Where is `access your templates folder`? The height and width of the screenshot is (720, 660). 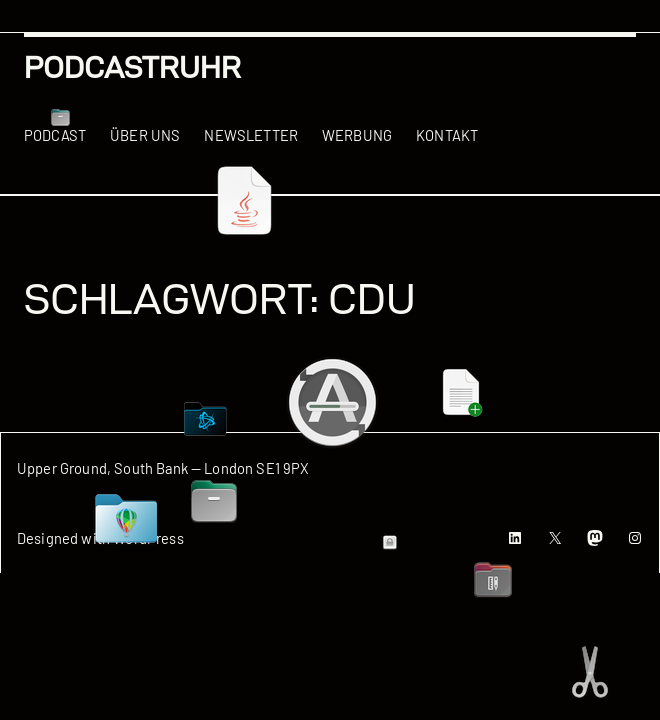 access your templates folder is located at coordinates (493, 579).